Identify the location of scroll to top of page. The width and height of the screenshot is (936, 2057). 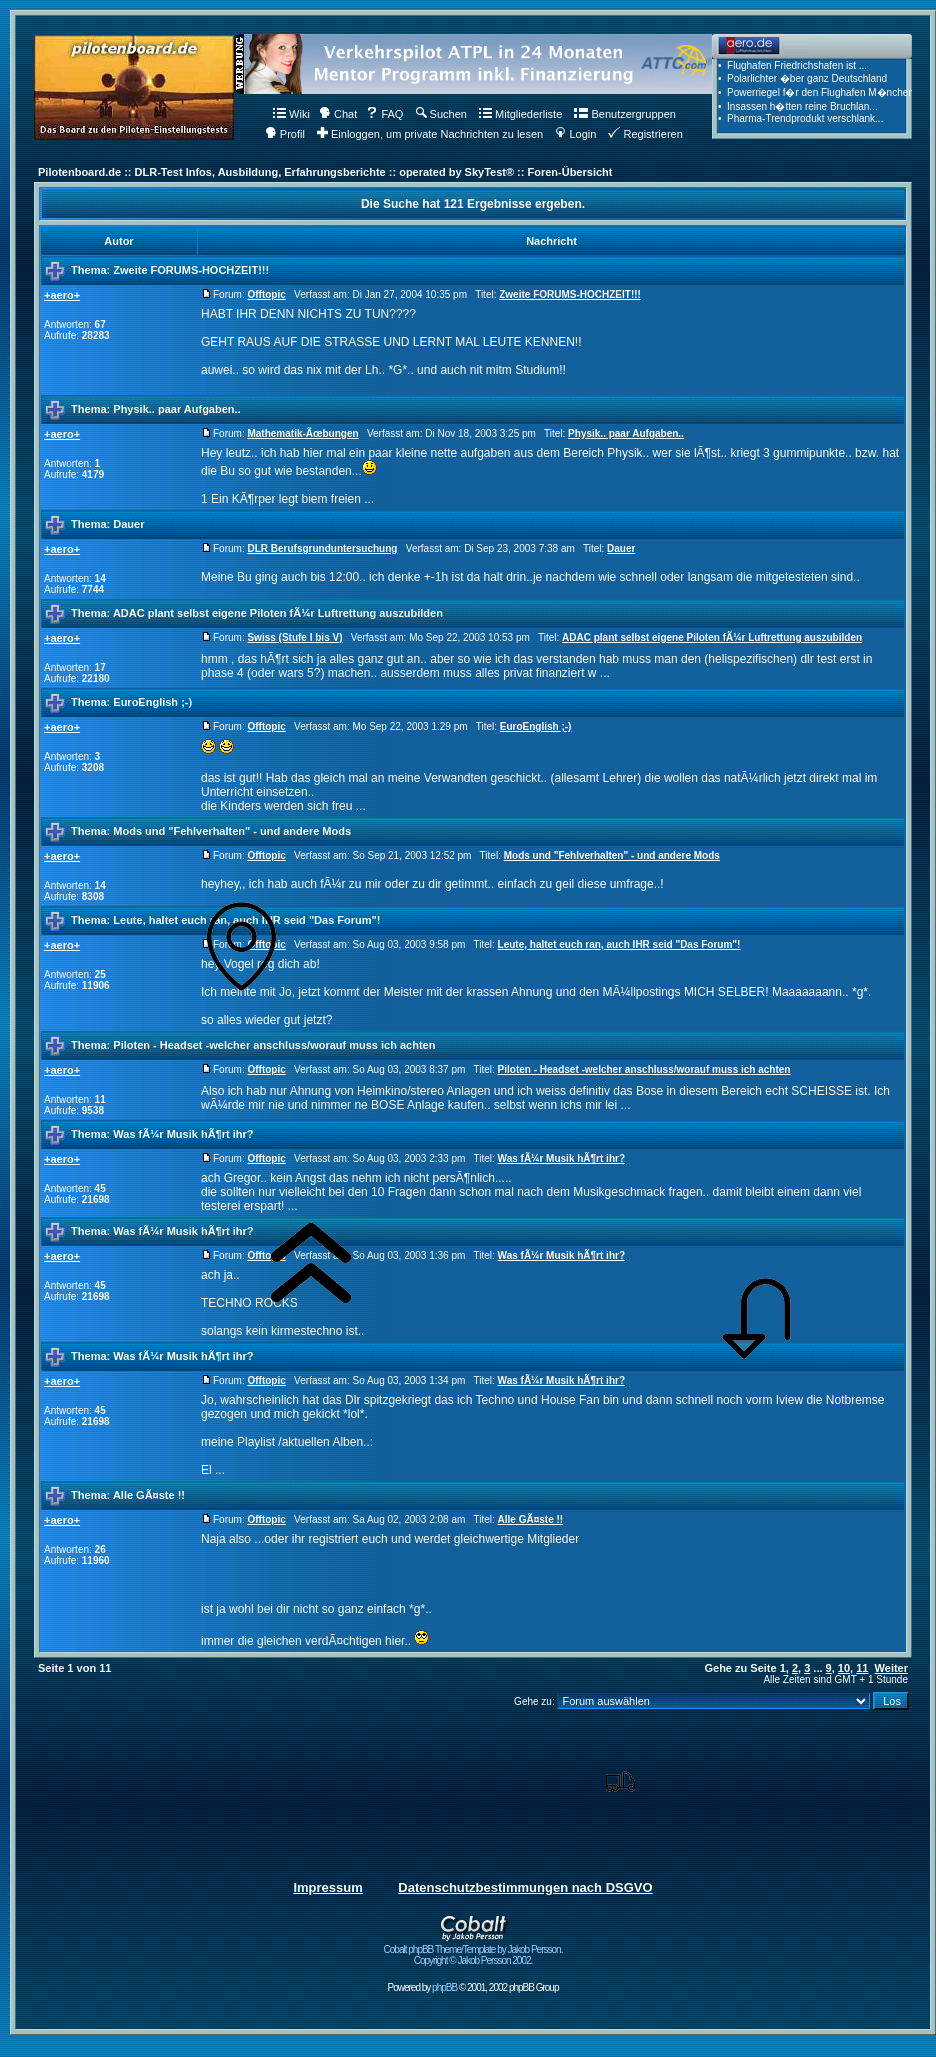
(311, 1263).